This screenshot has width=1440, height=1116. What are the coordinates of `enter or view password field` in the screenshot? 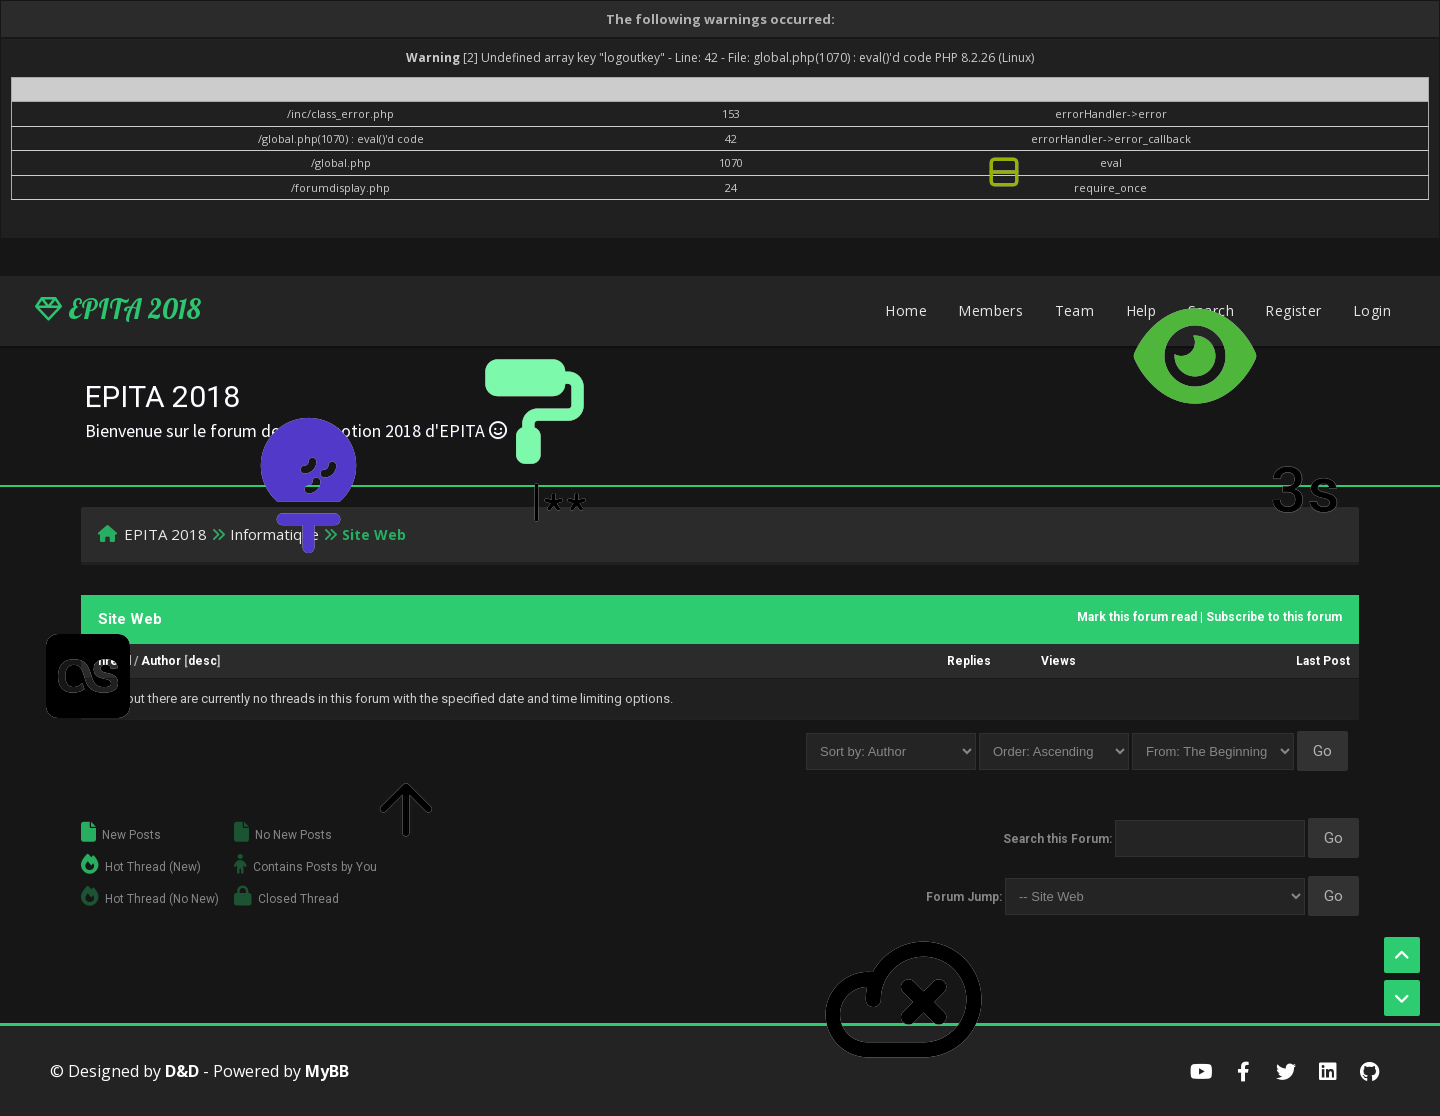 It's located at (557, 502).